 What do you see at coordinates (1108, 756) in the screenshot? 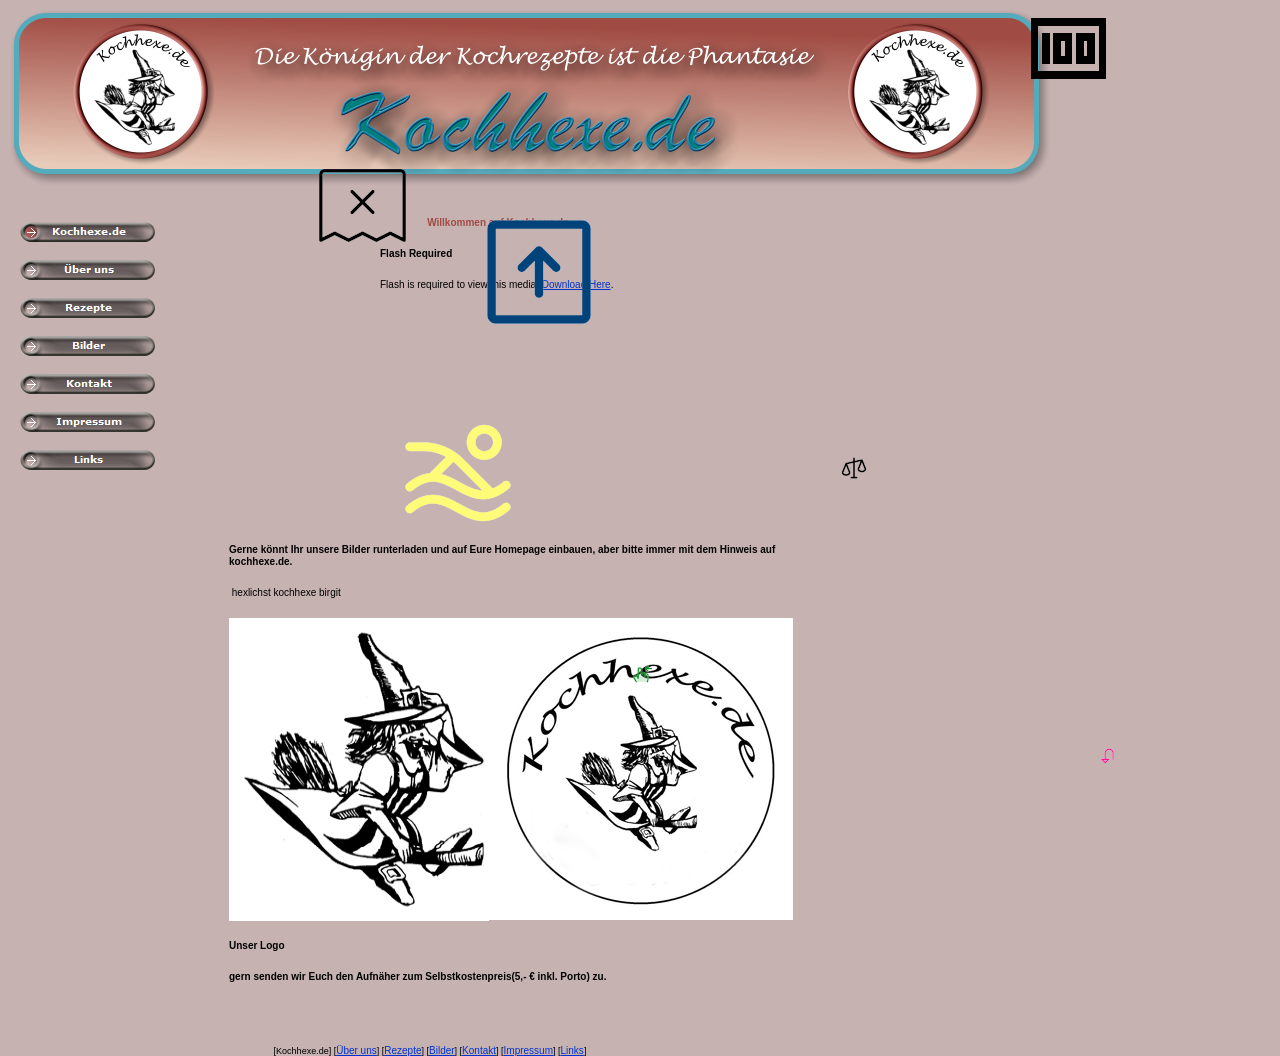
I see `undo or reverse a previous action` at bounding box center [1108, 756].